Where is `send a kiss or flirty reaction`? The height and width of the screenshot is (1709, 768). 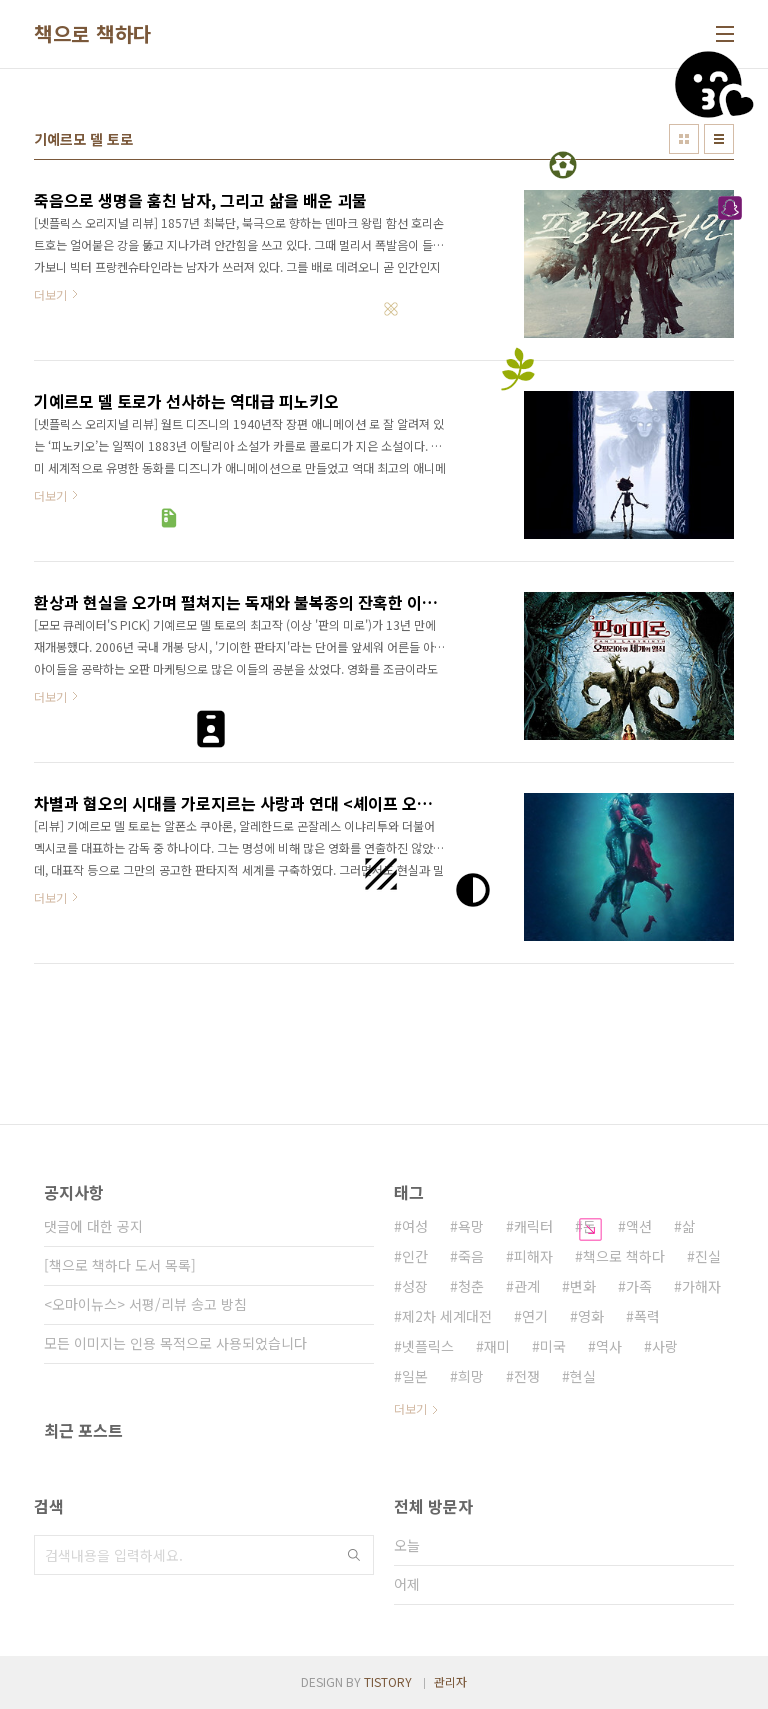 send a kiss or flirty reaction is located at coordinates (712, 84).